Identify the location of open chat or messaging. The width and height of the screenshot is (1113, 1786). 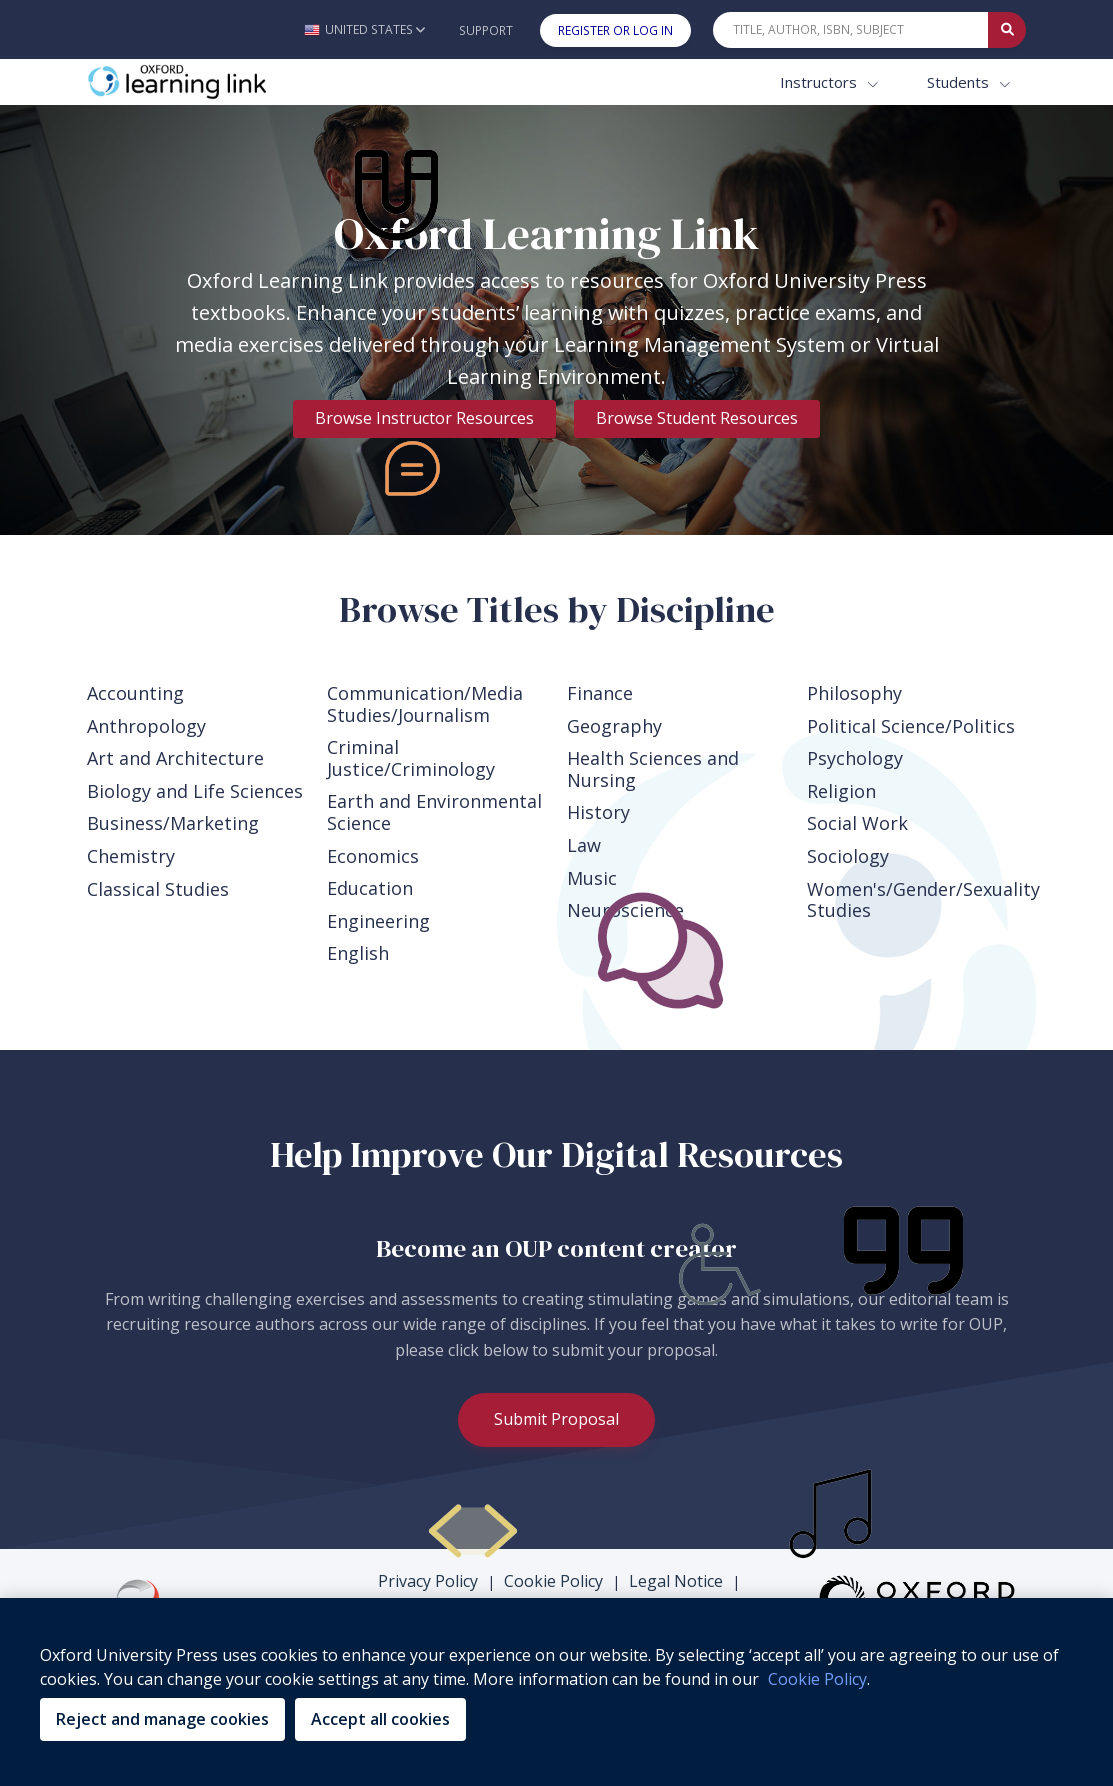
(660, 950).